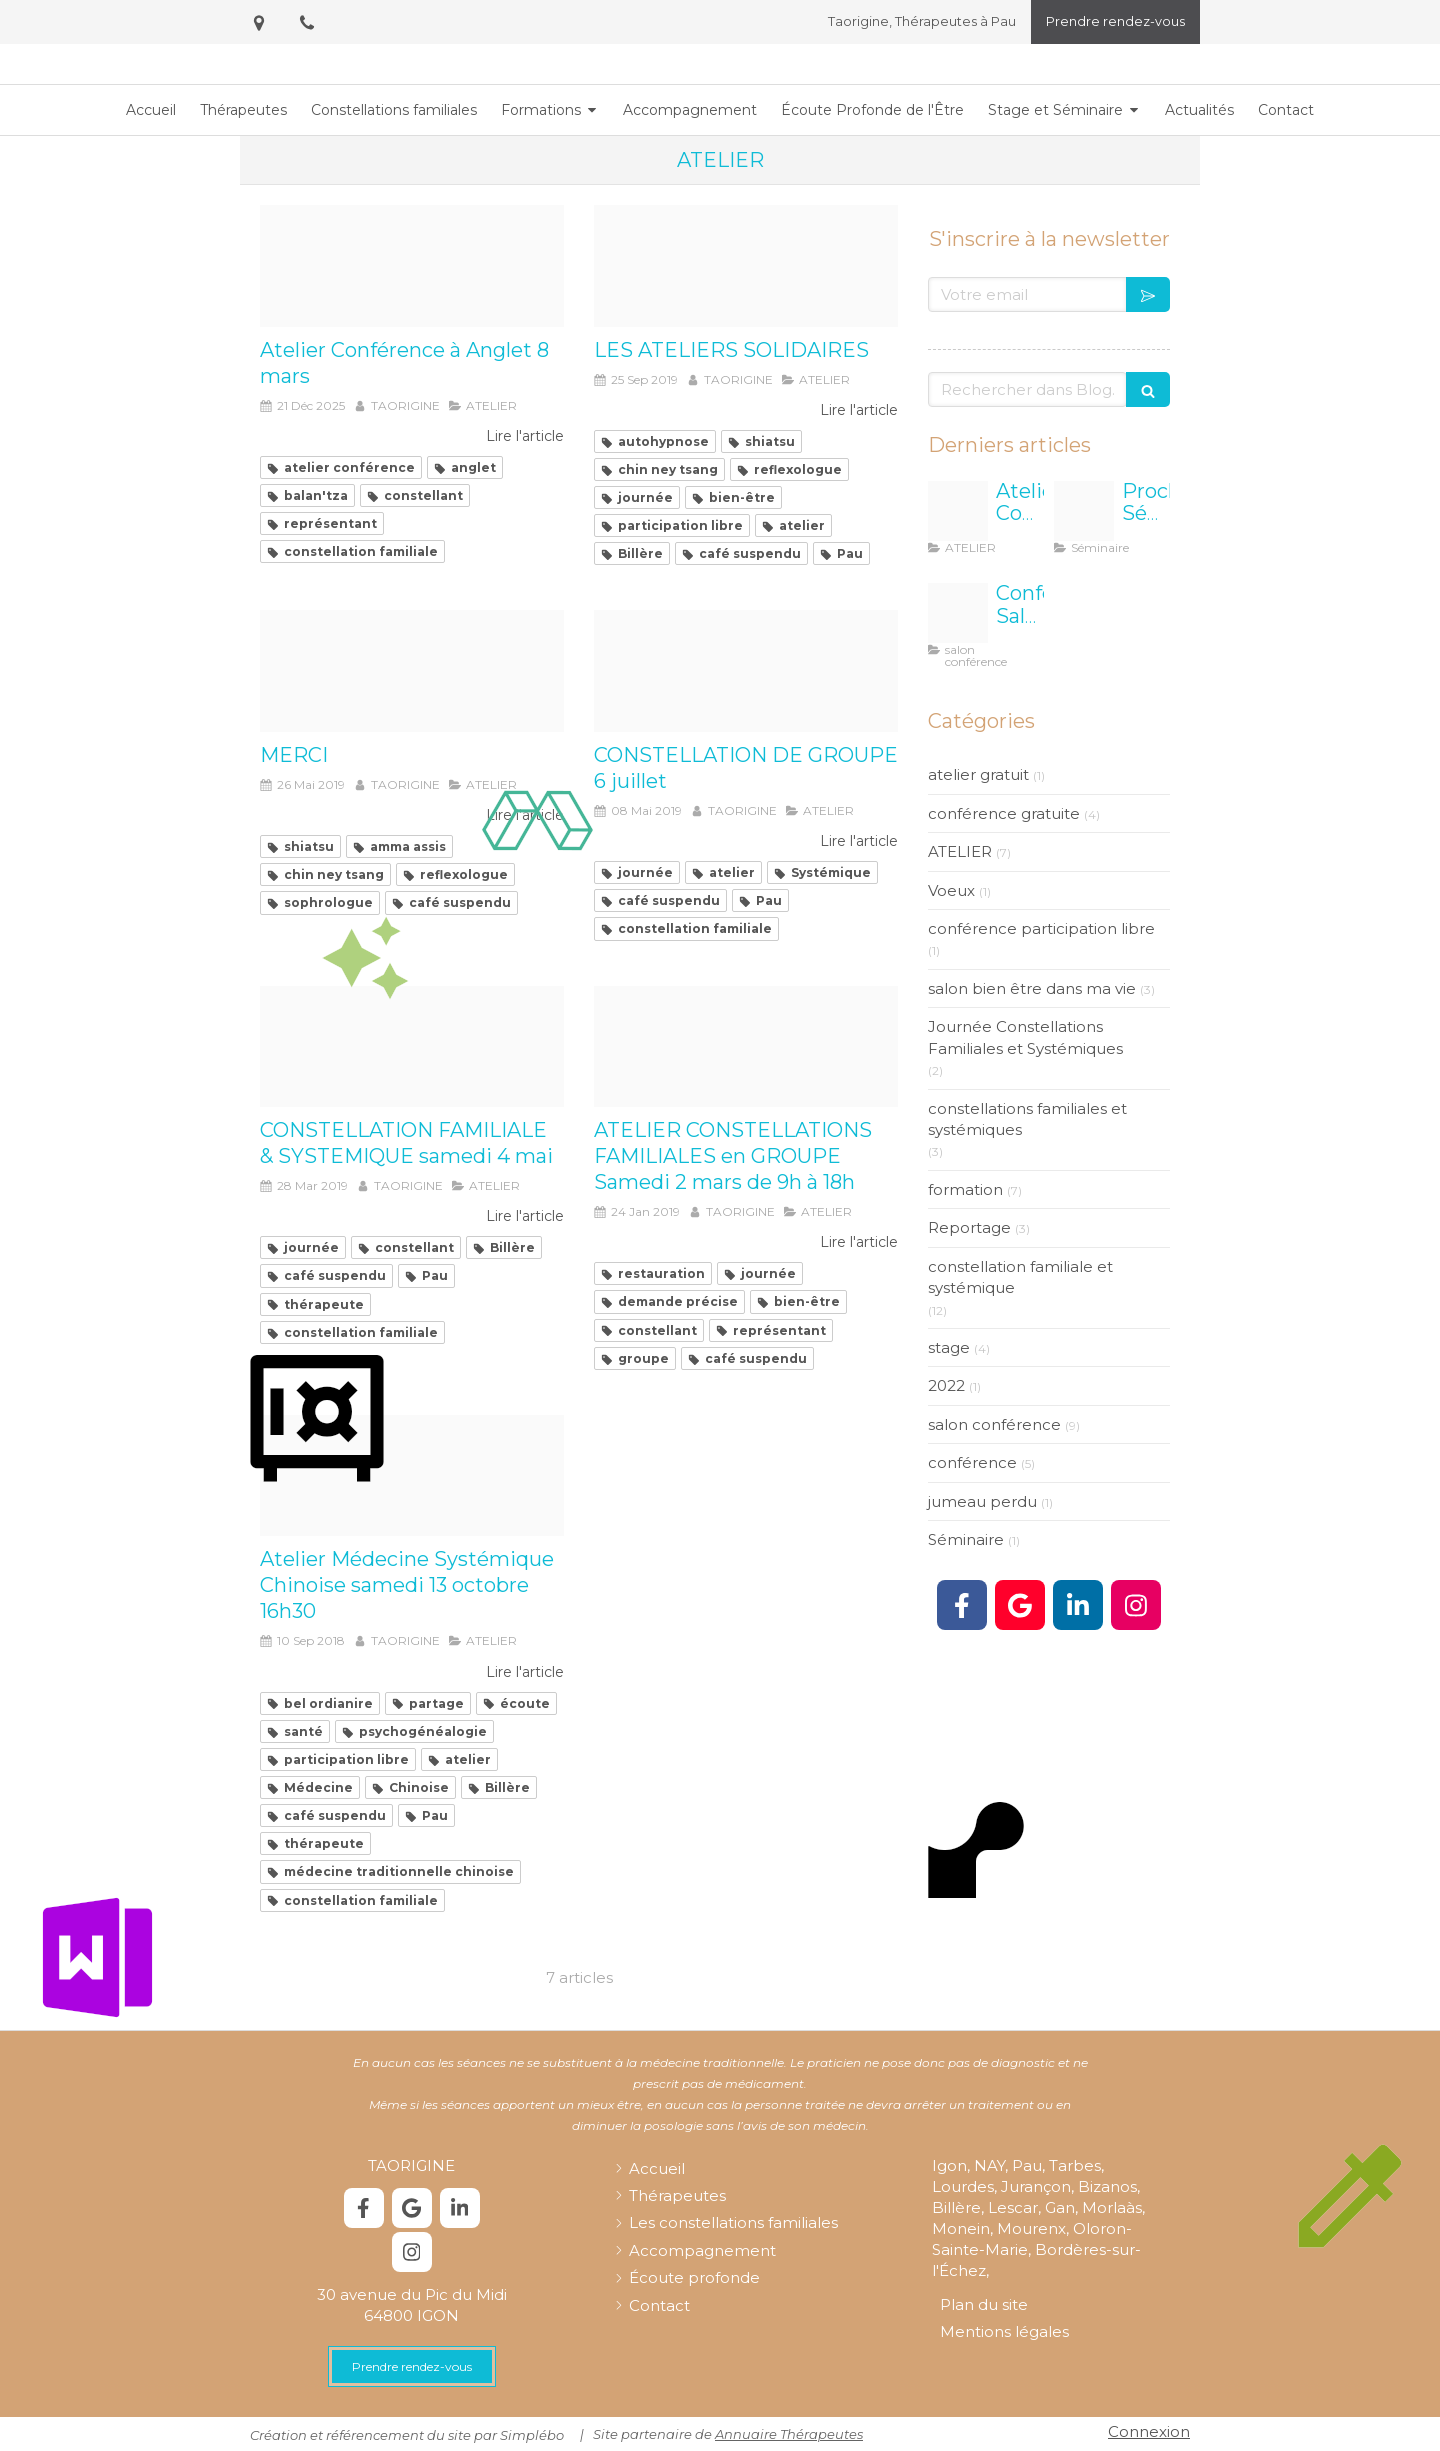 This screenshot has width=1440, height=2451. I want to click on access secure storage or vault features, so click(317, 1415).